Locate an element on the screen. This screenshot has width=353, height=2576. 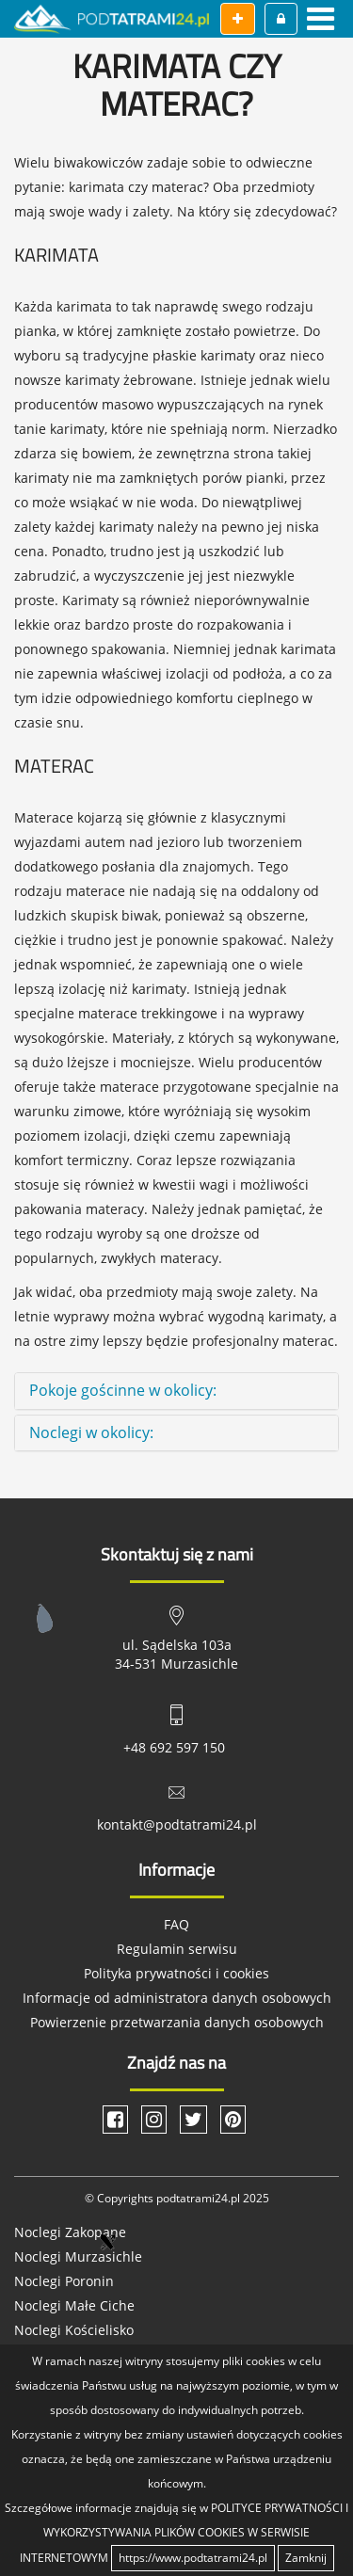
equip arm armor or bracers is located at coordinates (107, 2242).